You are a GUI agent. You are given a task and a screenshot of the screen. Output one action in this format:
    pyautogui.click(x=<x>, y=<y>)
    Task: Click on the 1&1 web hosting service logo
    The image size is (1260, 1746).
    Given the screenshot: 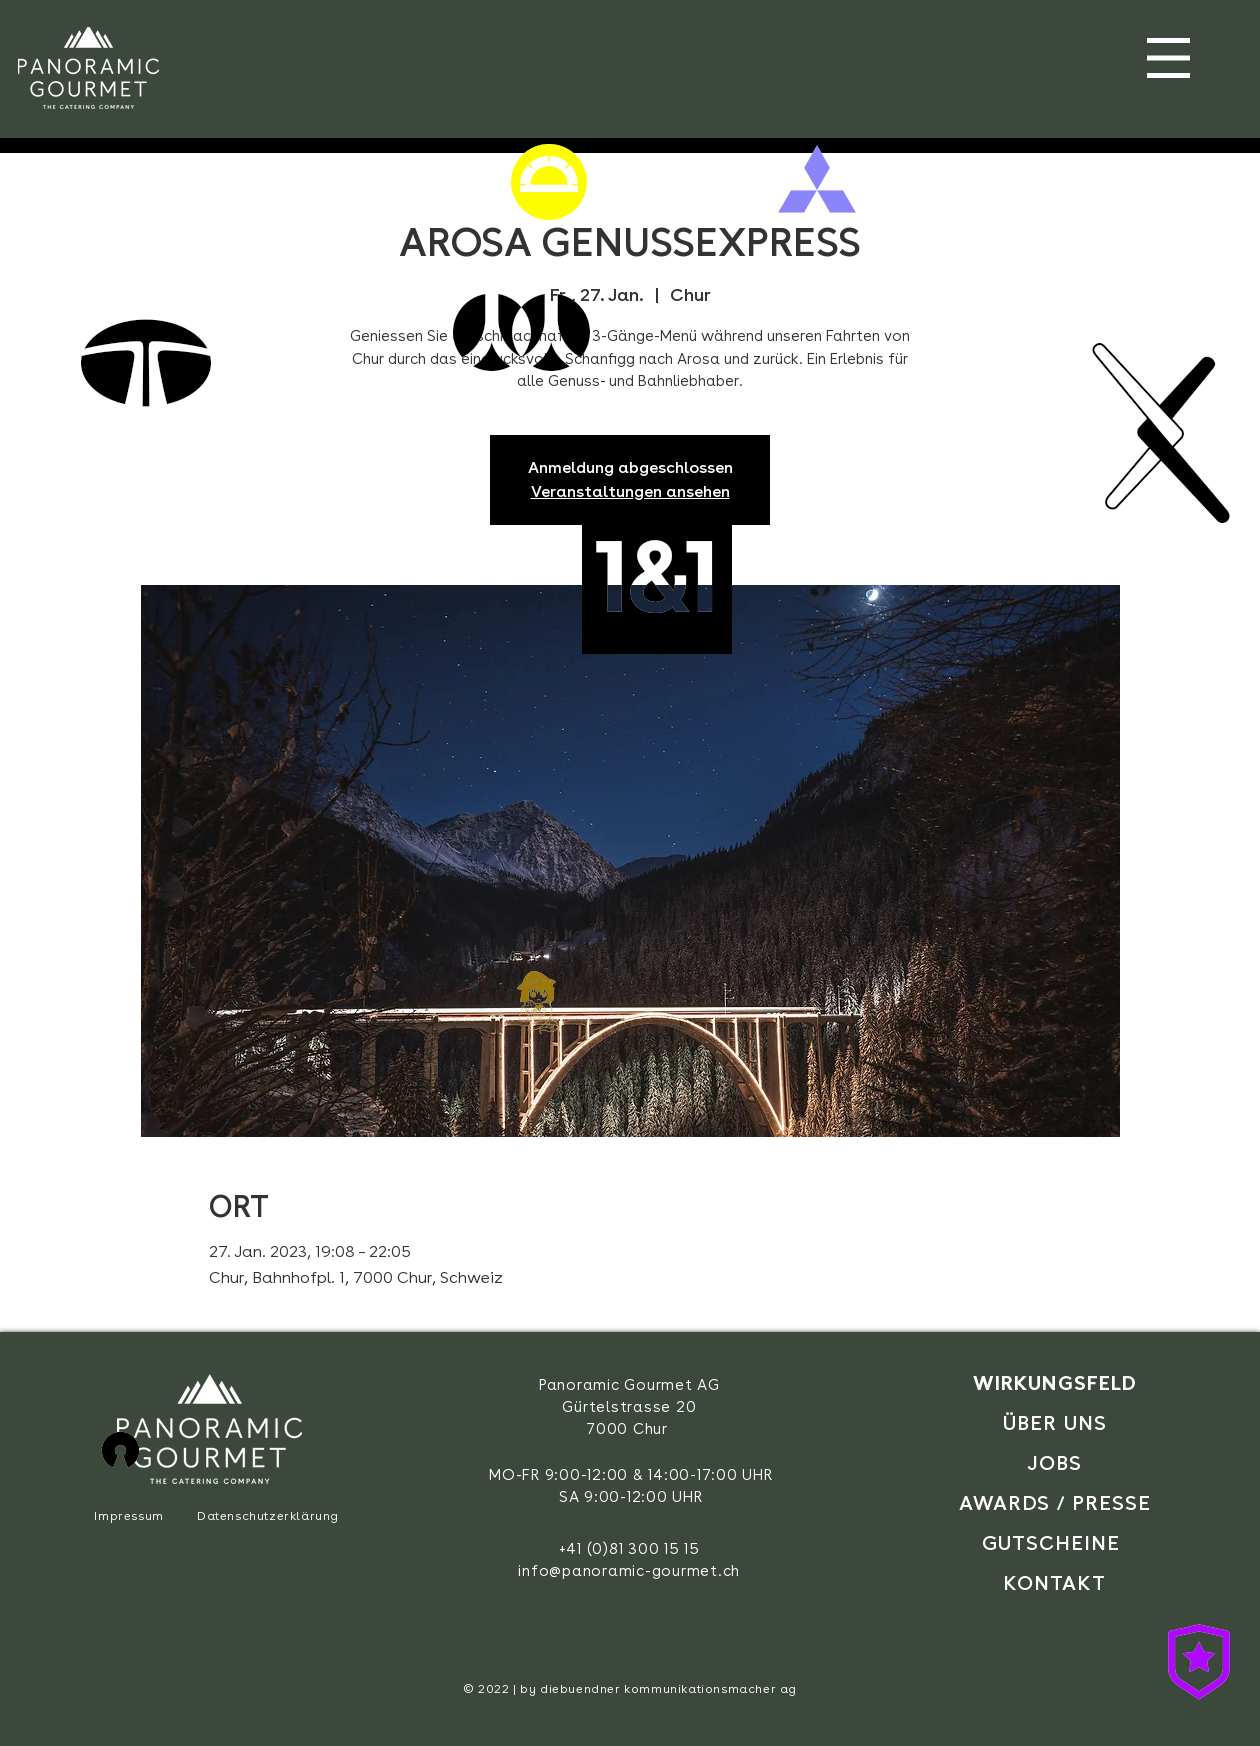 What is the action you would take?
    pyautogui.click(x=657, y=579)
    